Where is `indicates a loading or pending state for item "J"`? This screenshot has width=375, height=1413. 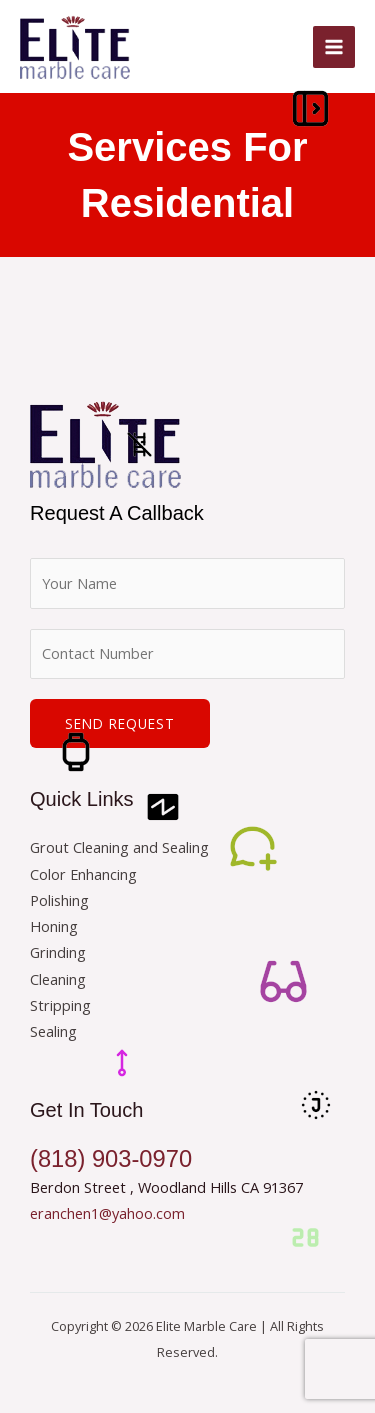
indicates a loading or pending state for item "J" is located at coordinates (316, 1105).